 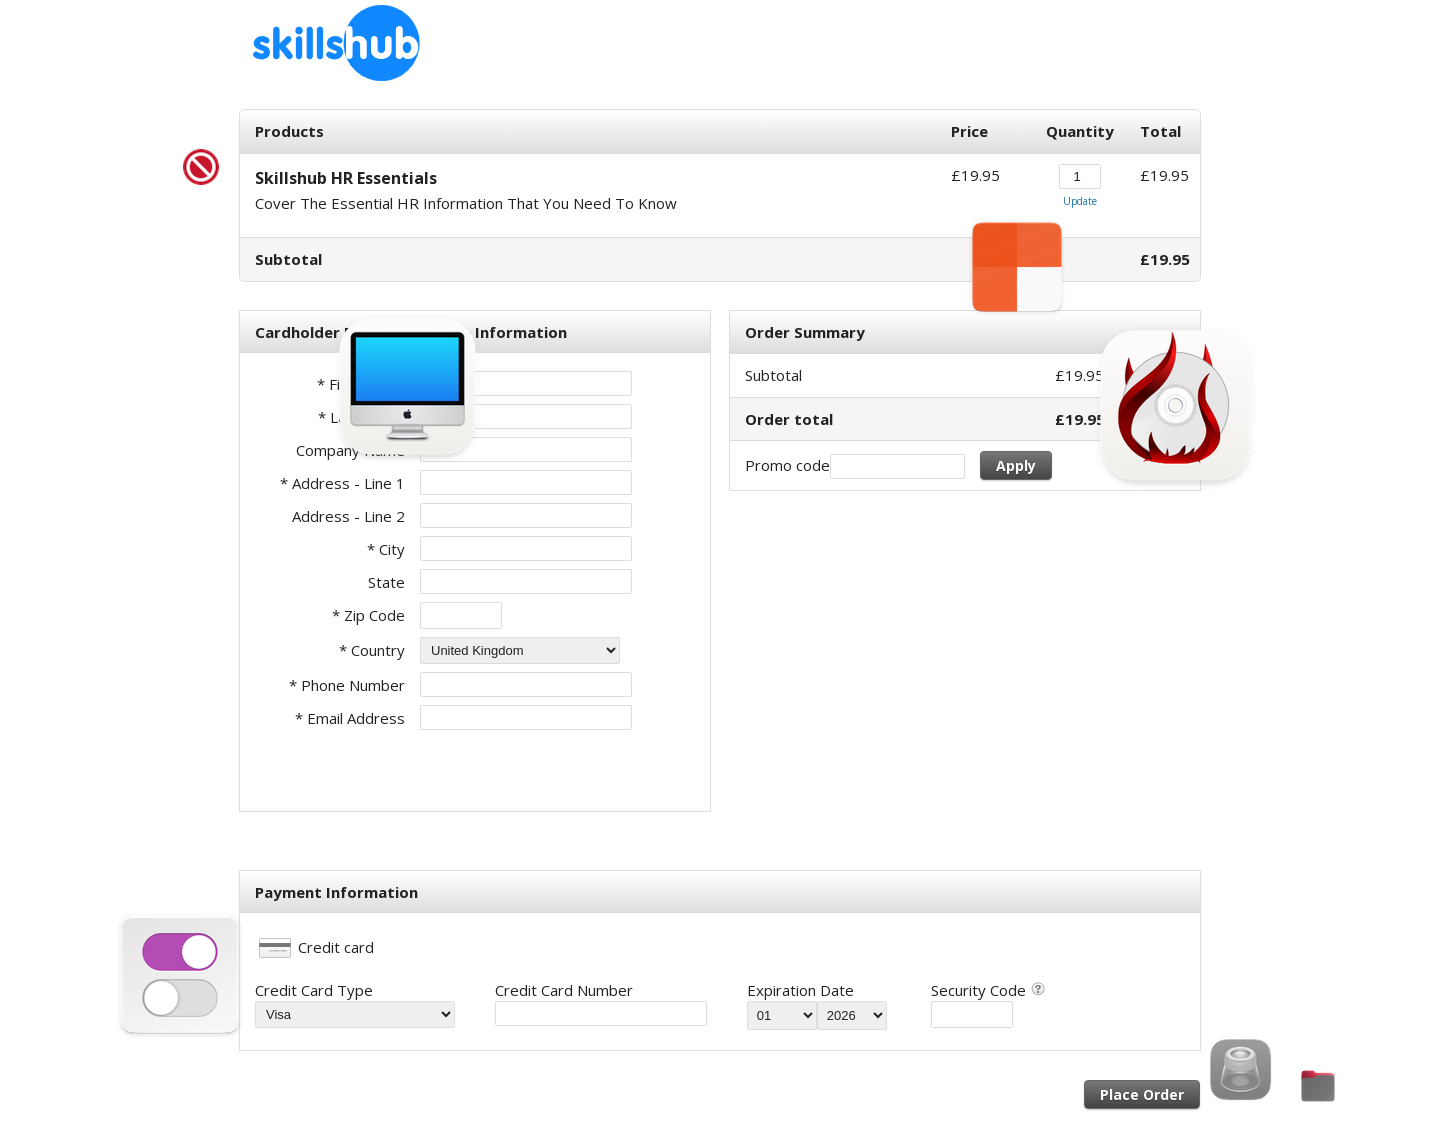 What do you see at coordinates (407, 386) in the screenshot?
I see `open variety wallpaper changer app` at bounding box center [407, 386].